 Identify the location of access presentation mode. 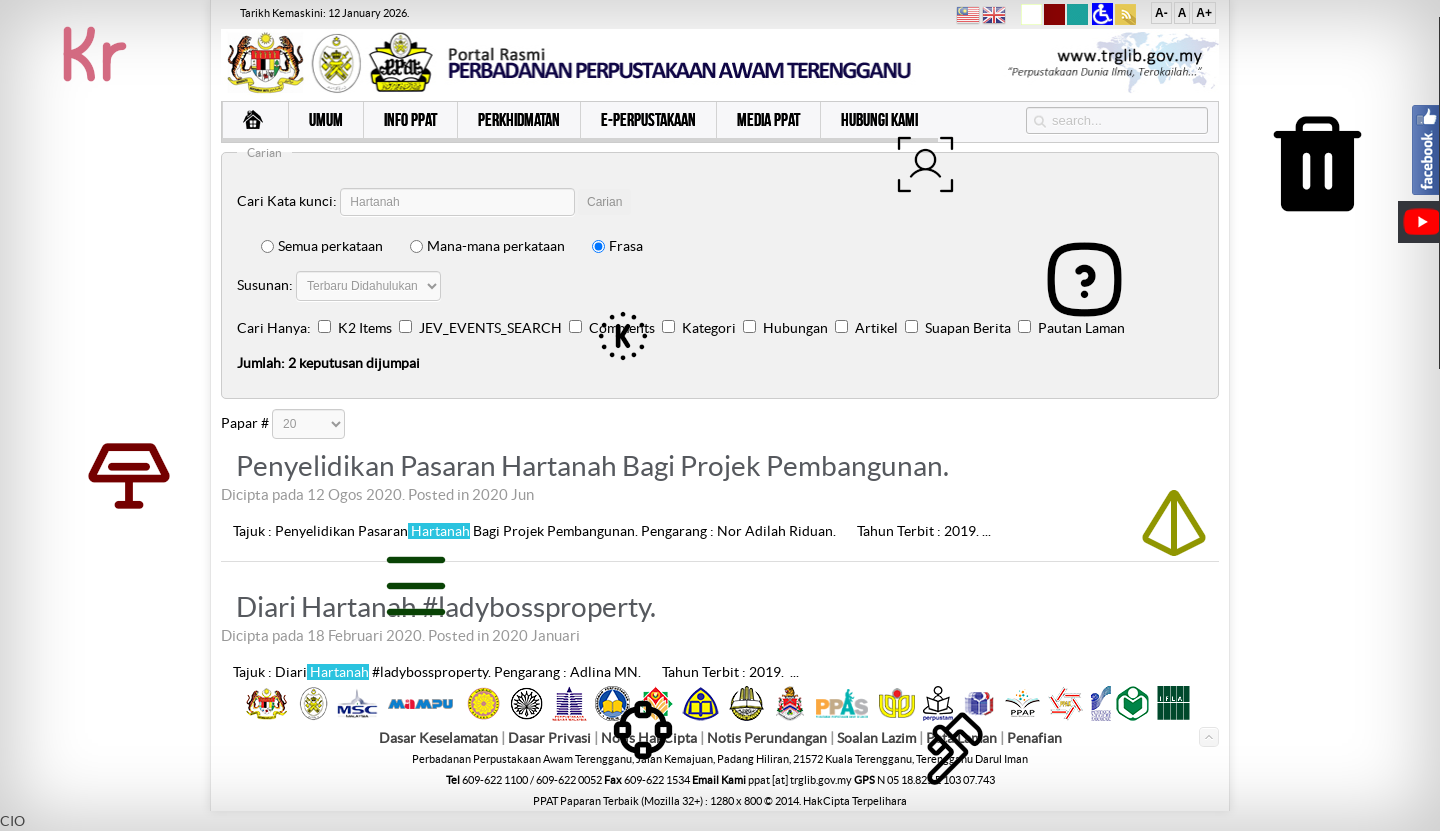
(129, 476).